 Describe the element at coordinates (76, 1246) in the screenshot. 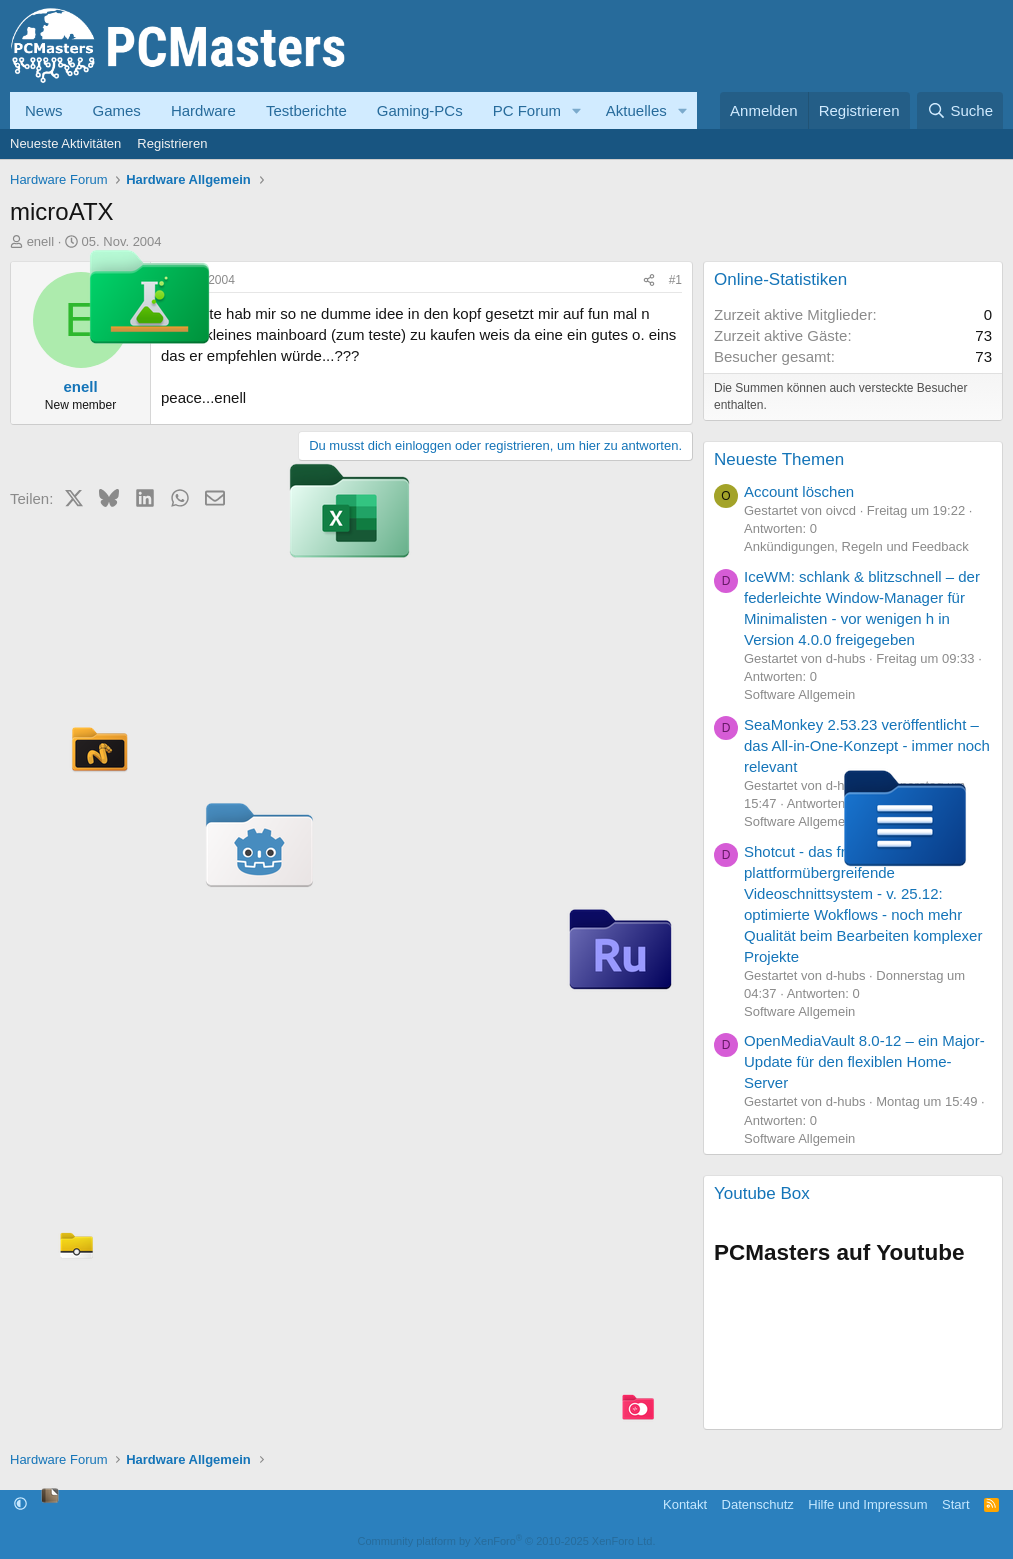

I see `open folder containing Pokémon-related files` at that location.